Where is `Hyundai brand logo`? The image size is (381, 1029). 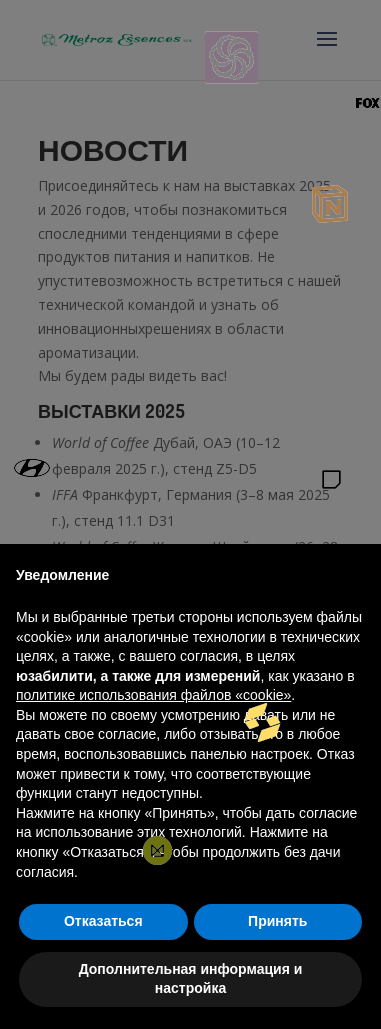 Hyundai brand logo is located at coordinates (32, 468).